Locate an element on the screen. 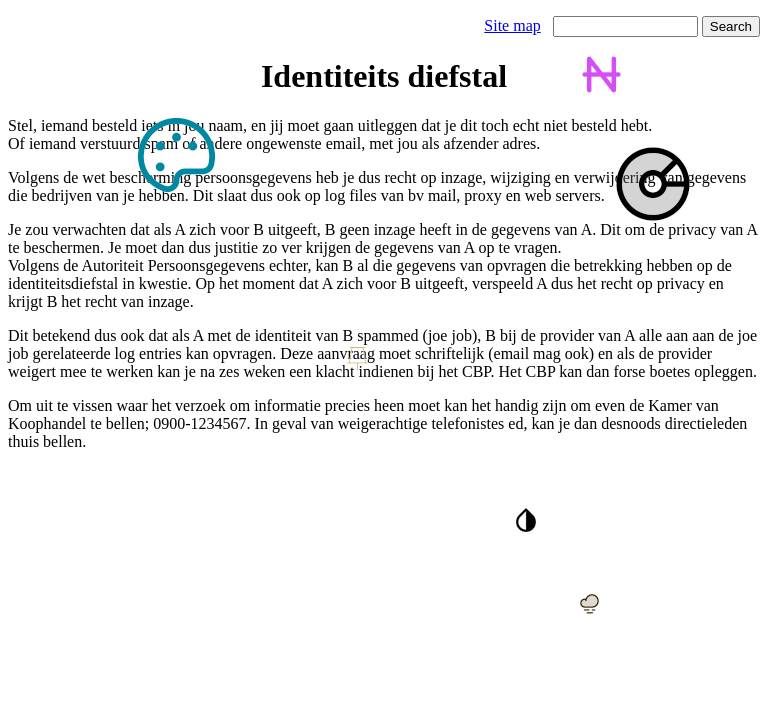  nigerian naira currency symbol is located at coordinates (601, 74).